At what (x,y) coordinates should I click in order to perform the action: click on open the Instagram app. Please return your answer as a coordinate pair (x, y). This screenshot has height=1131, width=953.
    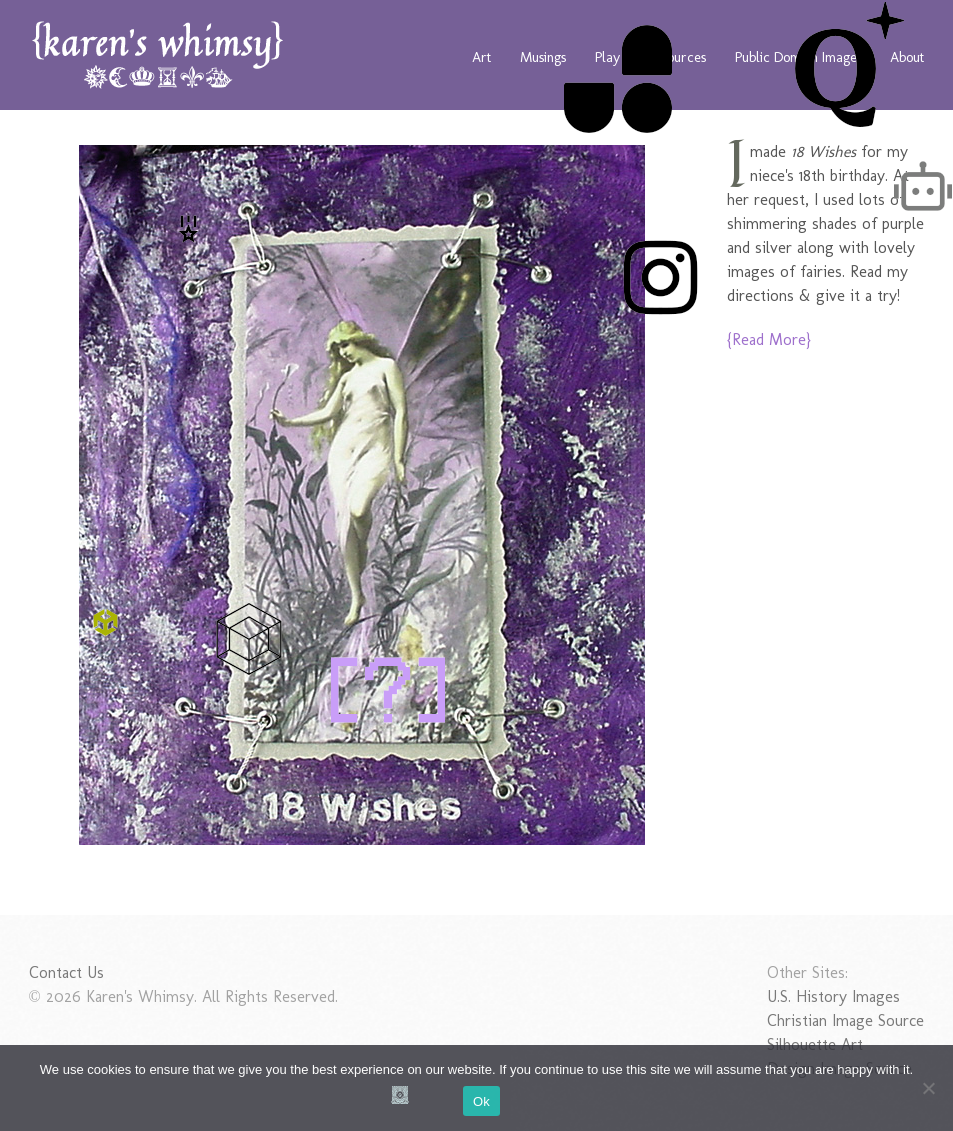
    Looking at the image, I should click on (660, 277).